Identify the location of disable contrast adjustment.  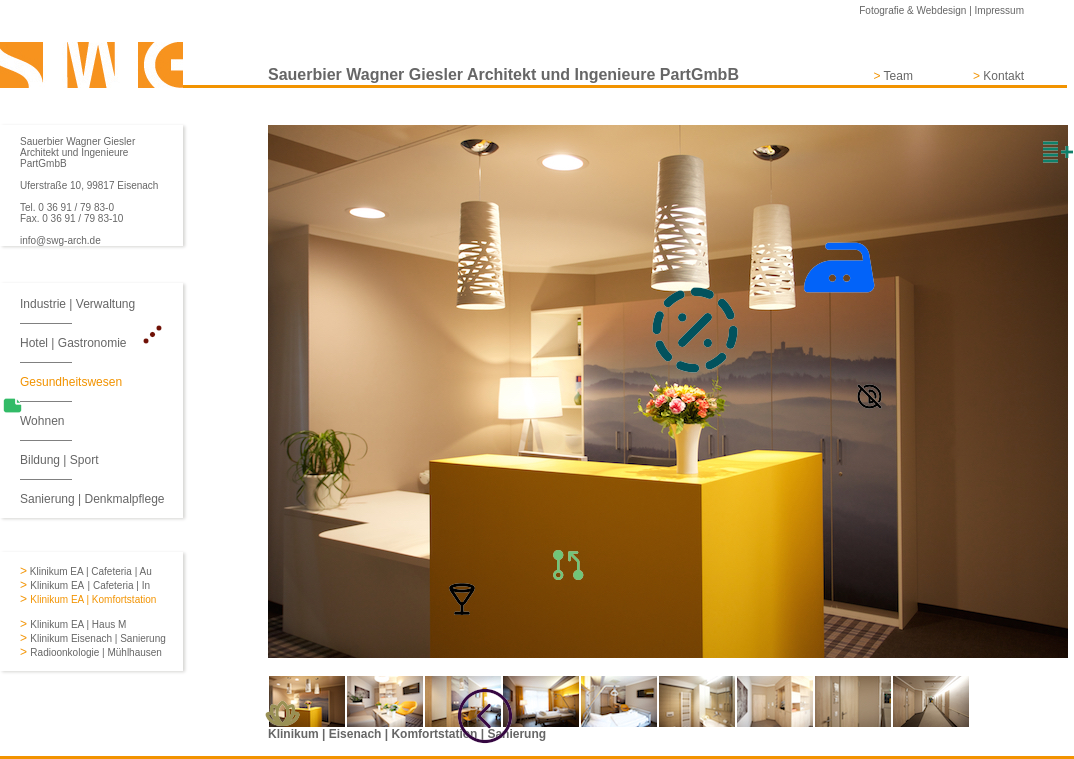
(869, 396).